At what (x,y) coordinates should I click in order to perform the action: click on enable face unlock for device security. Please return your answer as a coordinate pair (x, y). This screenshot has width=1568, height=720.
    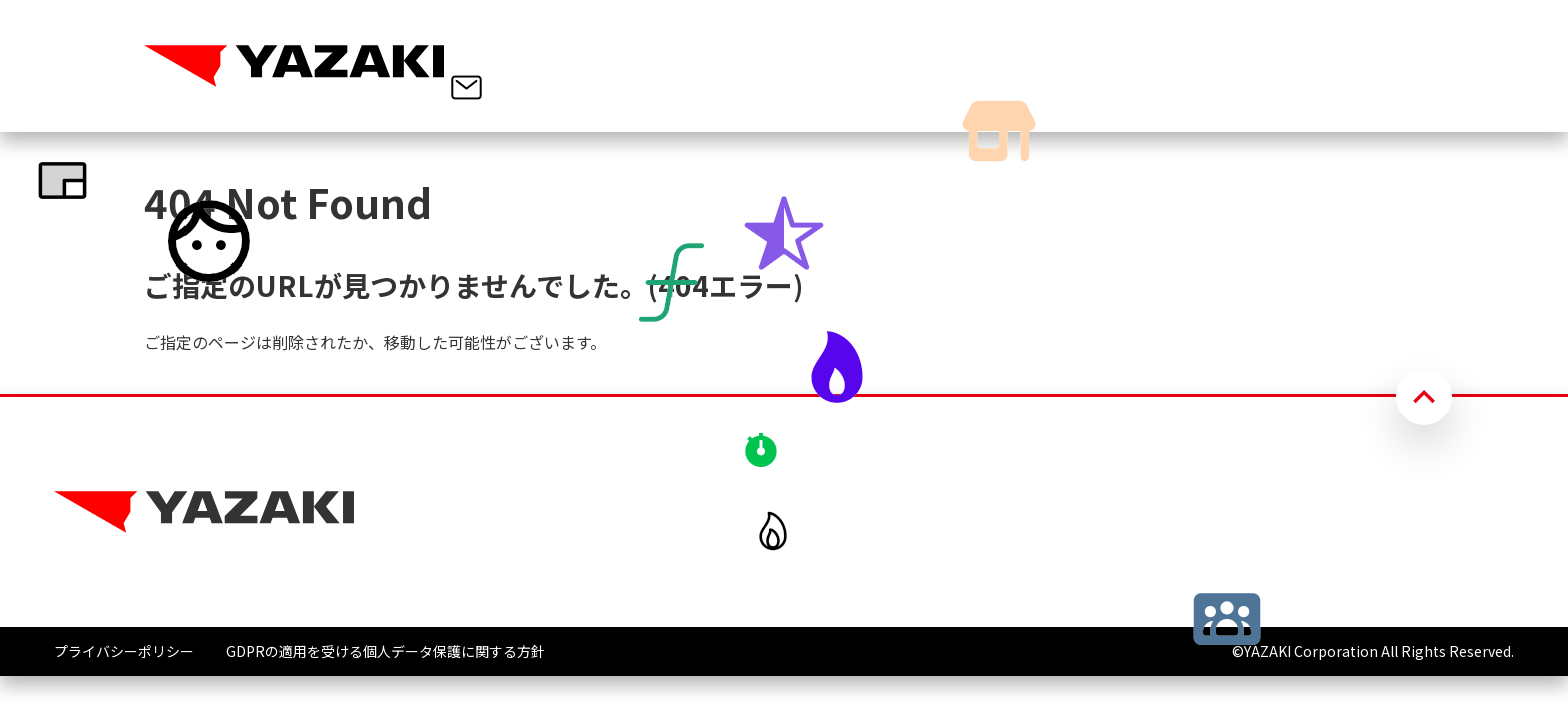
    Looking at the image, I should click on (209, 241).